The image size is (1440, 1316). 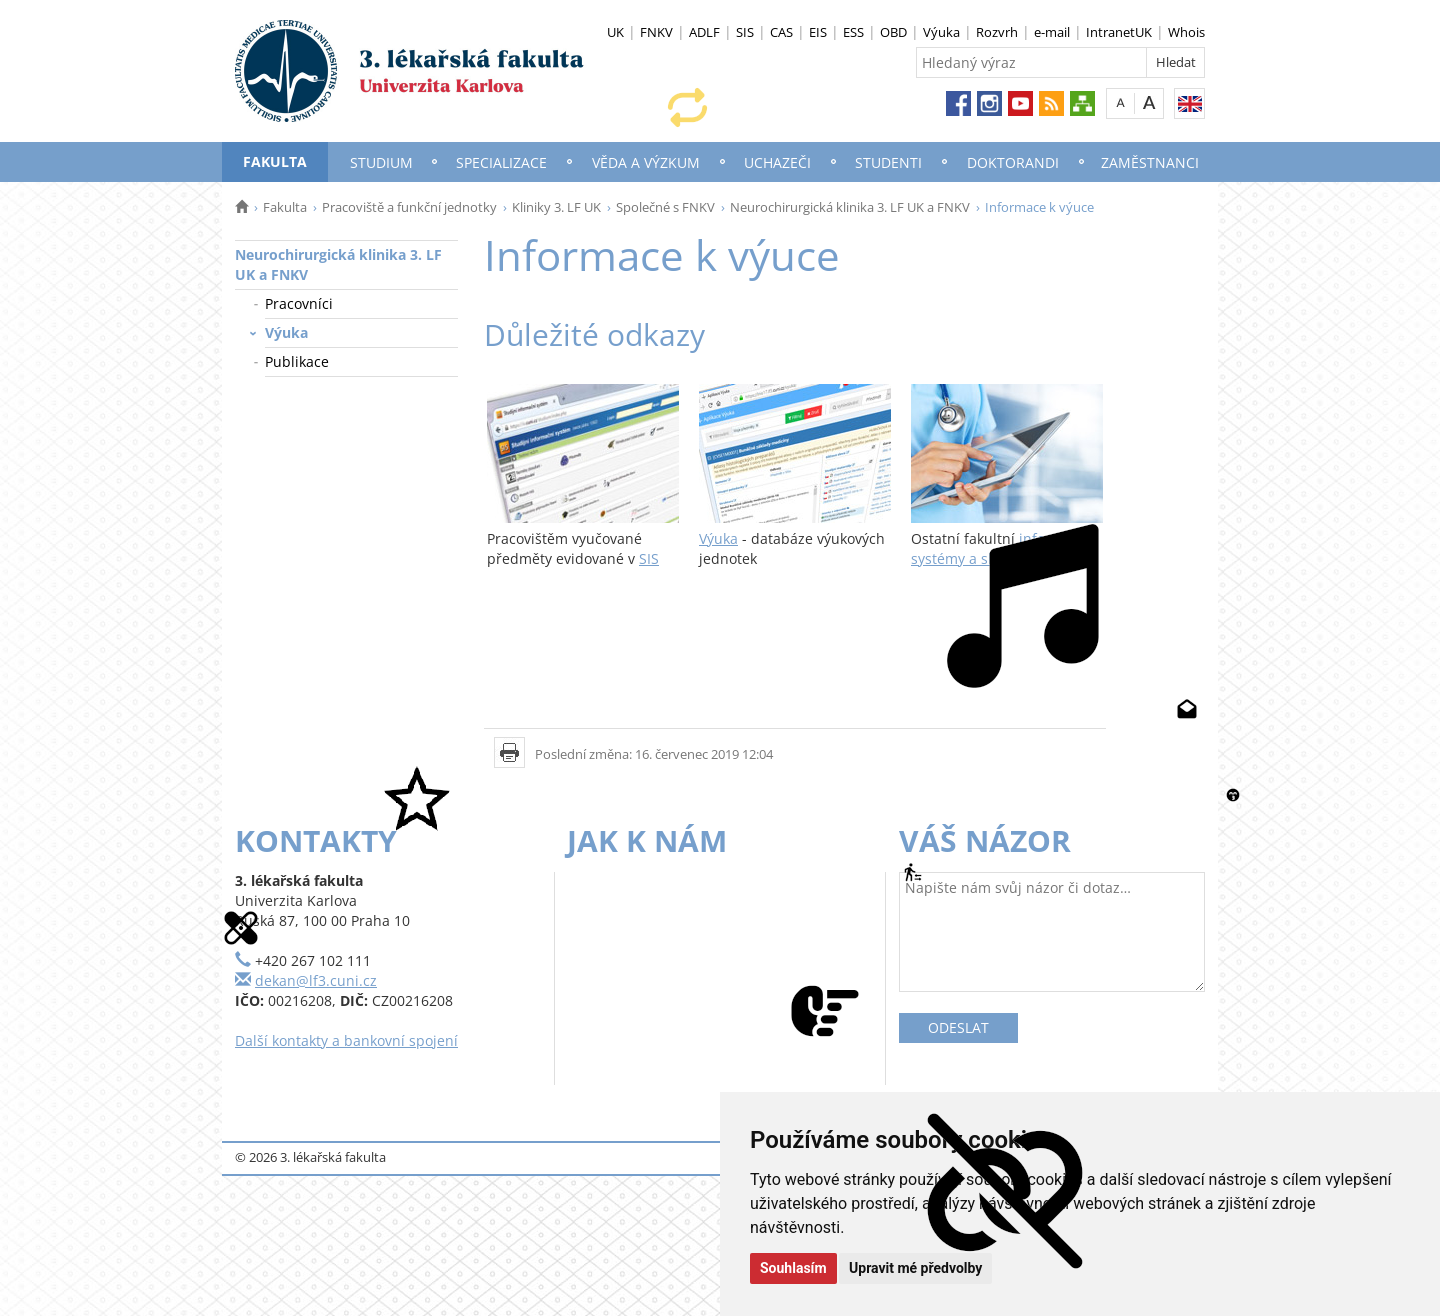 What do you see at coordinates (913, 872) in the screenshot?
I see `transfer between transit lines or platforms` at bounding box center [913, 872].